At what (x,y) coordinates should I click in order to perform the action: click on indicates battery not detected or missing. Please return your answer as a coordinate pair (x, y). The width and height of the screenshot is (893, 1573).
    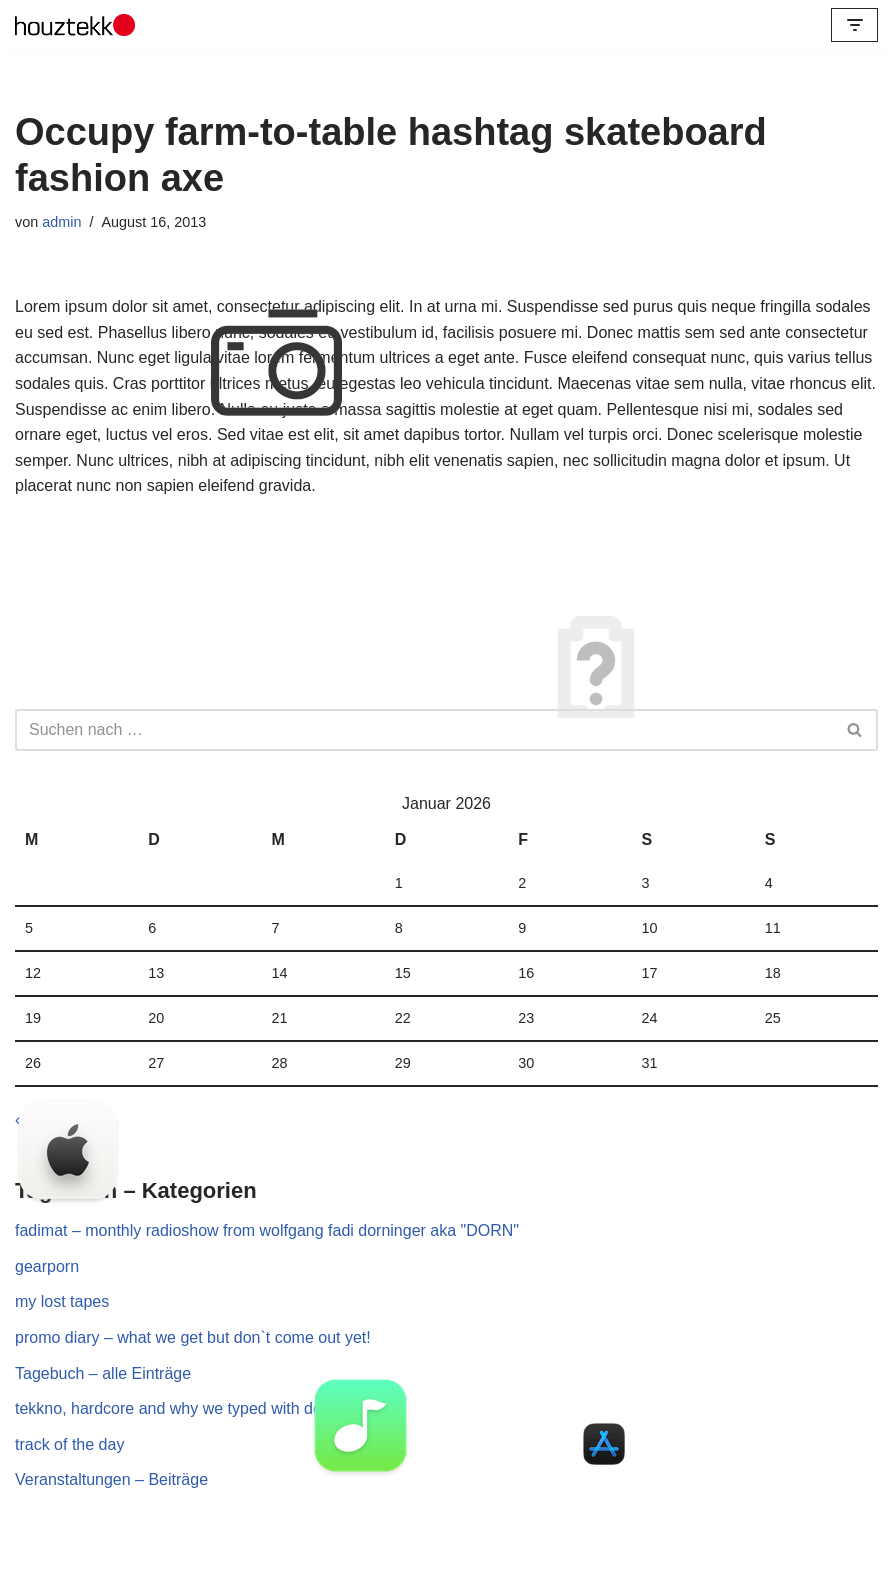
    Looking at the image, I should click on (596, 667).